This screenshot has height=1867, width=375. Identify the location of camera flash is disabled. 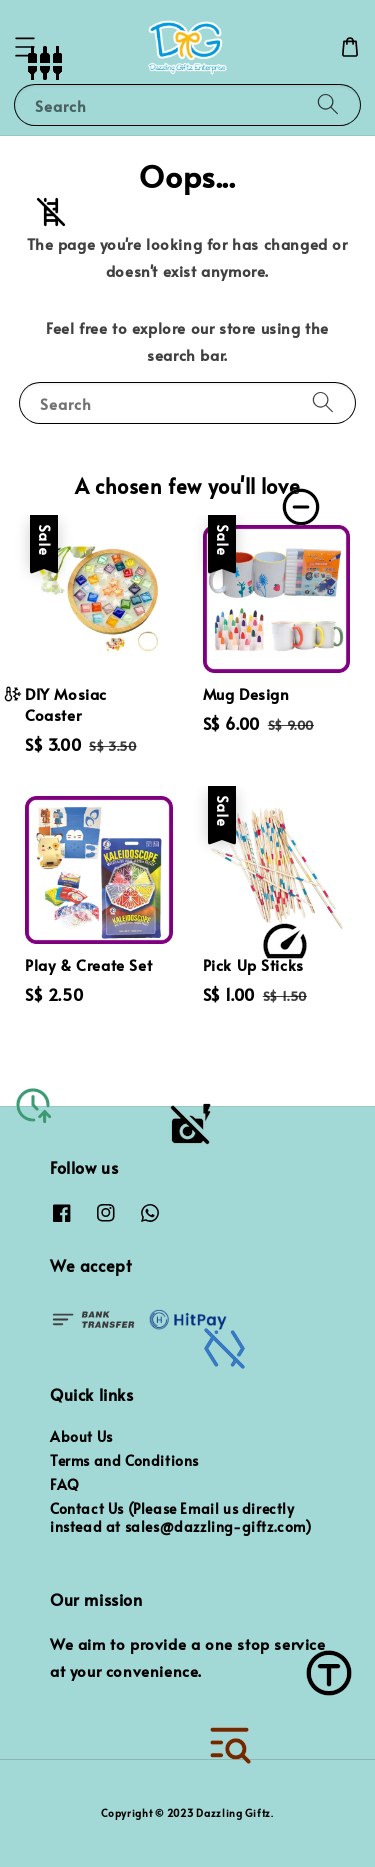
(191, 1123).